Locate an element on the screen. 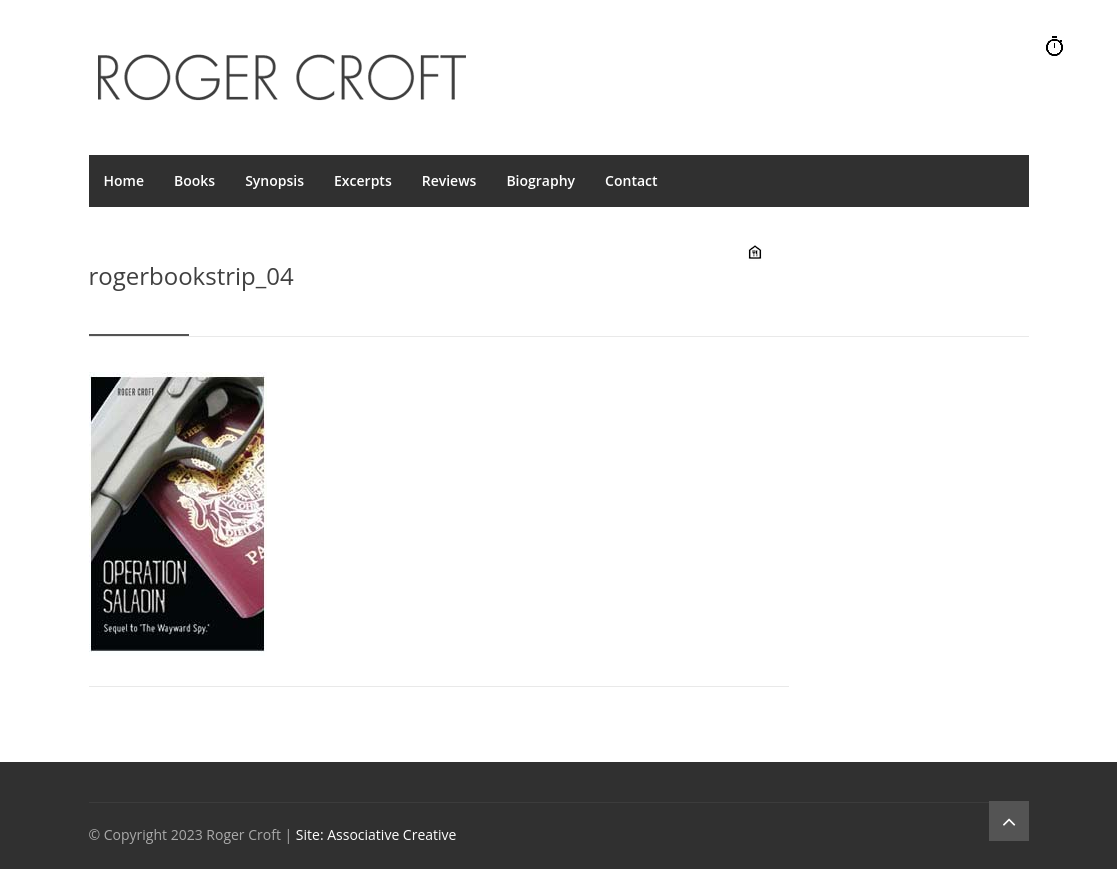  find nearby food banks or food assistance locations is located at coordinates (755, 252).